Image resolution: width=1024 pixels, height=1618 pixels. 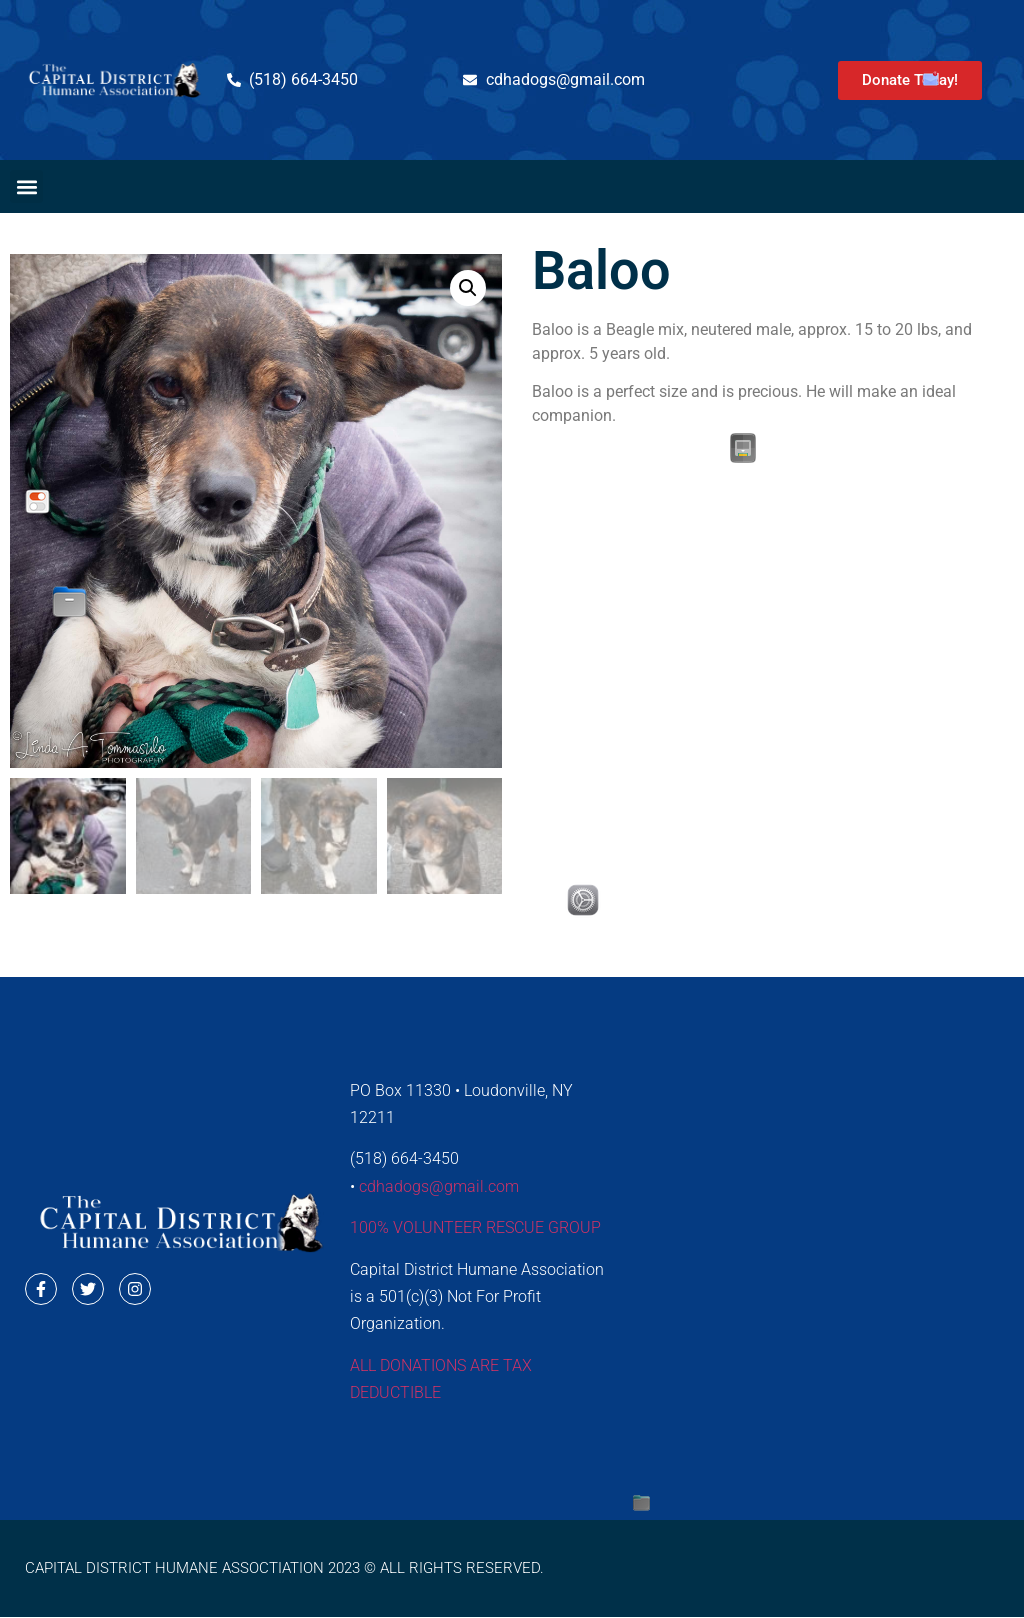 I want to click on sega genesis/32x rom file, so click(x=743, y=448).